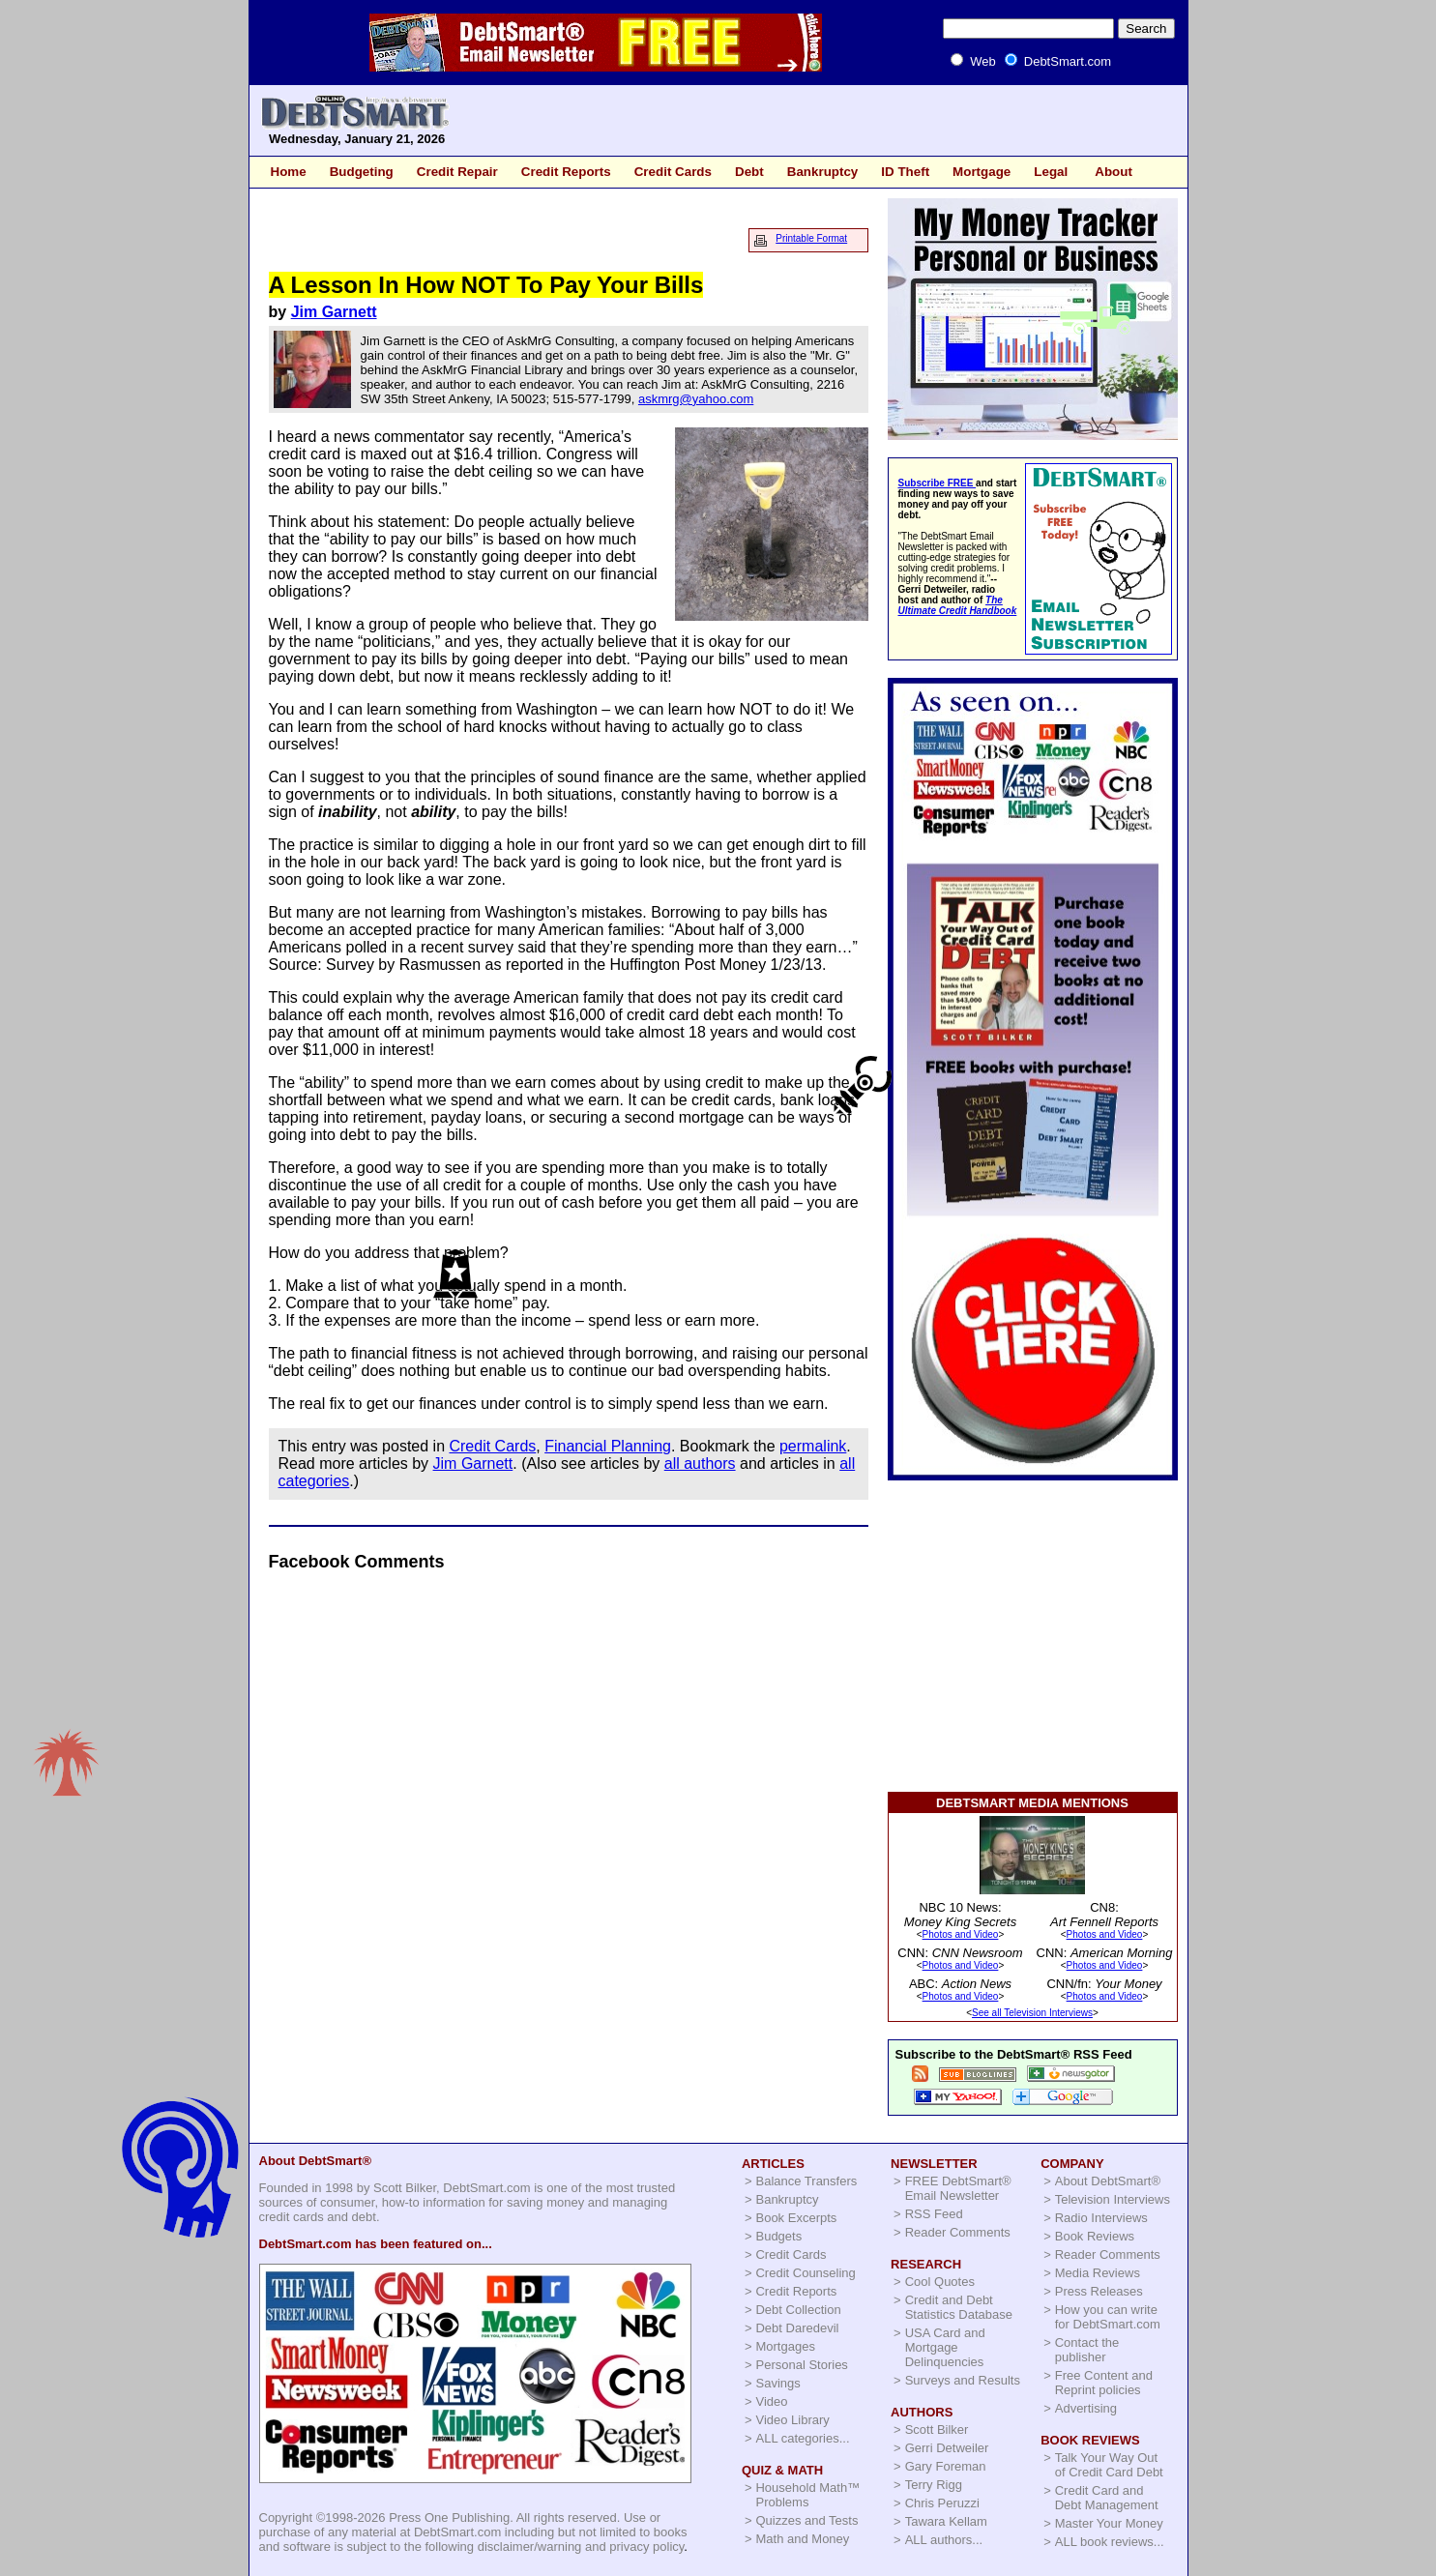 This screenshot has height=2576, width=1436. What do you see at coordinates (1095, 320) in the screenshot?
I see `select flatbed truck for delivery option` at bounding box center [1095, 320].